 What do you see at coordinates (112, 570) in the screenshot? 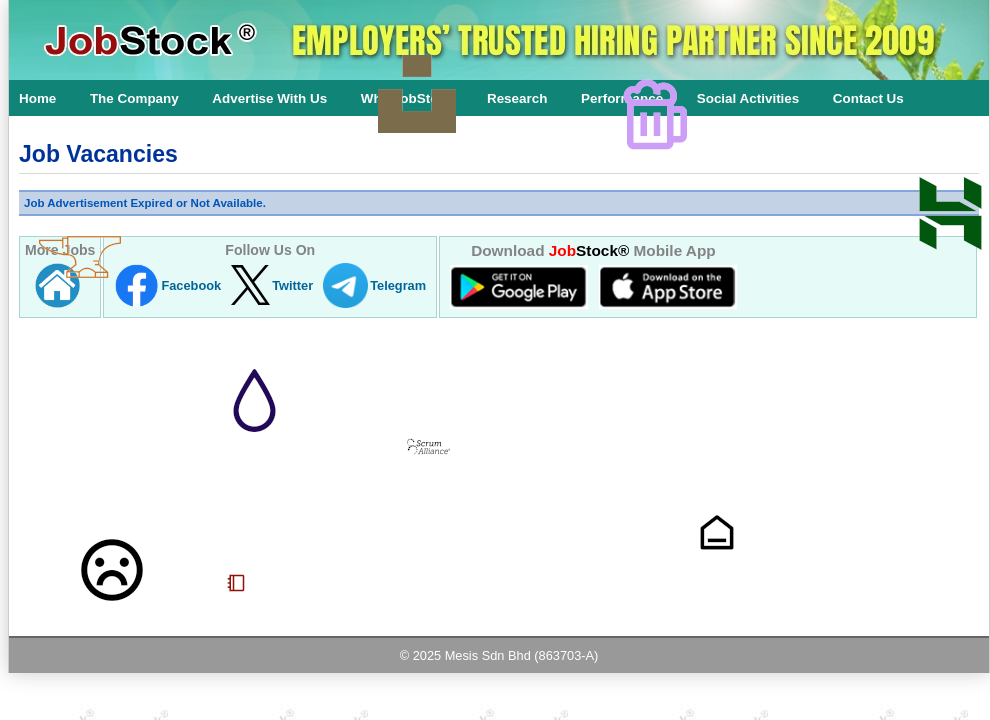
I see `rate experience as negative or unsatisfied` at bounding box center [112, 570].